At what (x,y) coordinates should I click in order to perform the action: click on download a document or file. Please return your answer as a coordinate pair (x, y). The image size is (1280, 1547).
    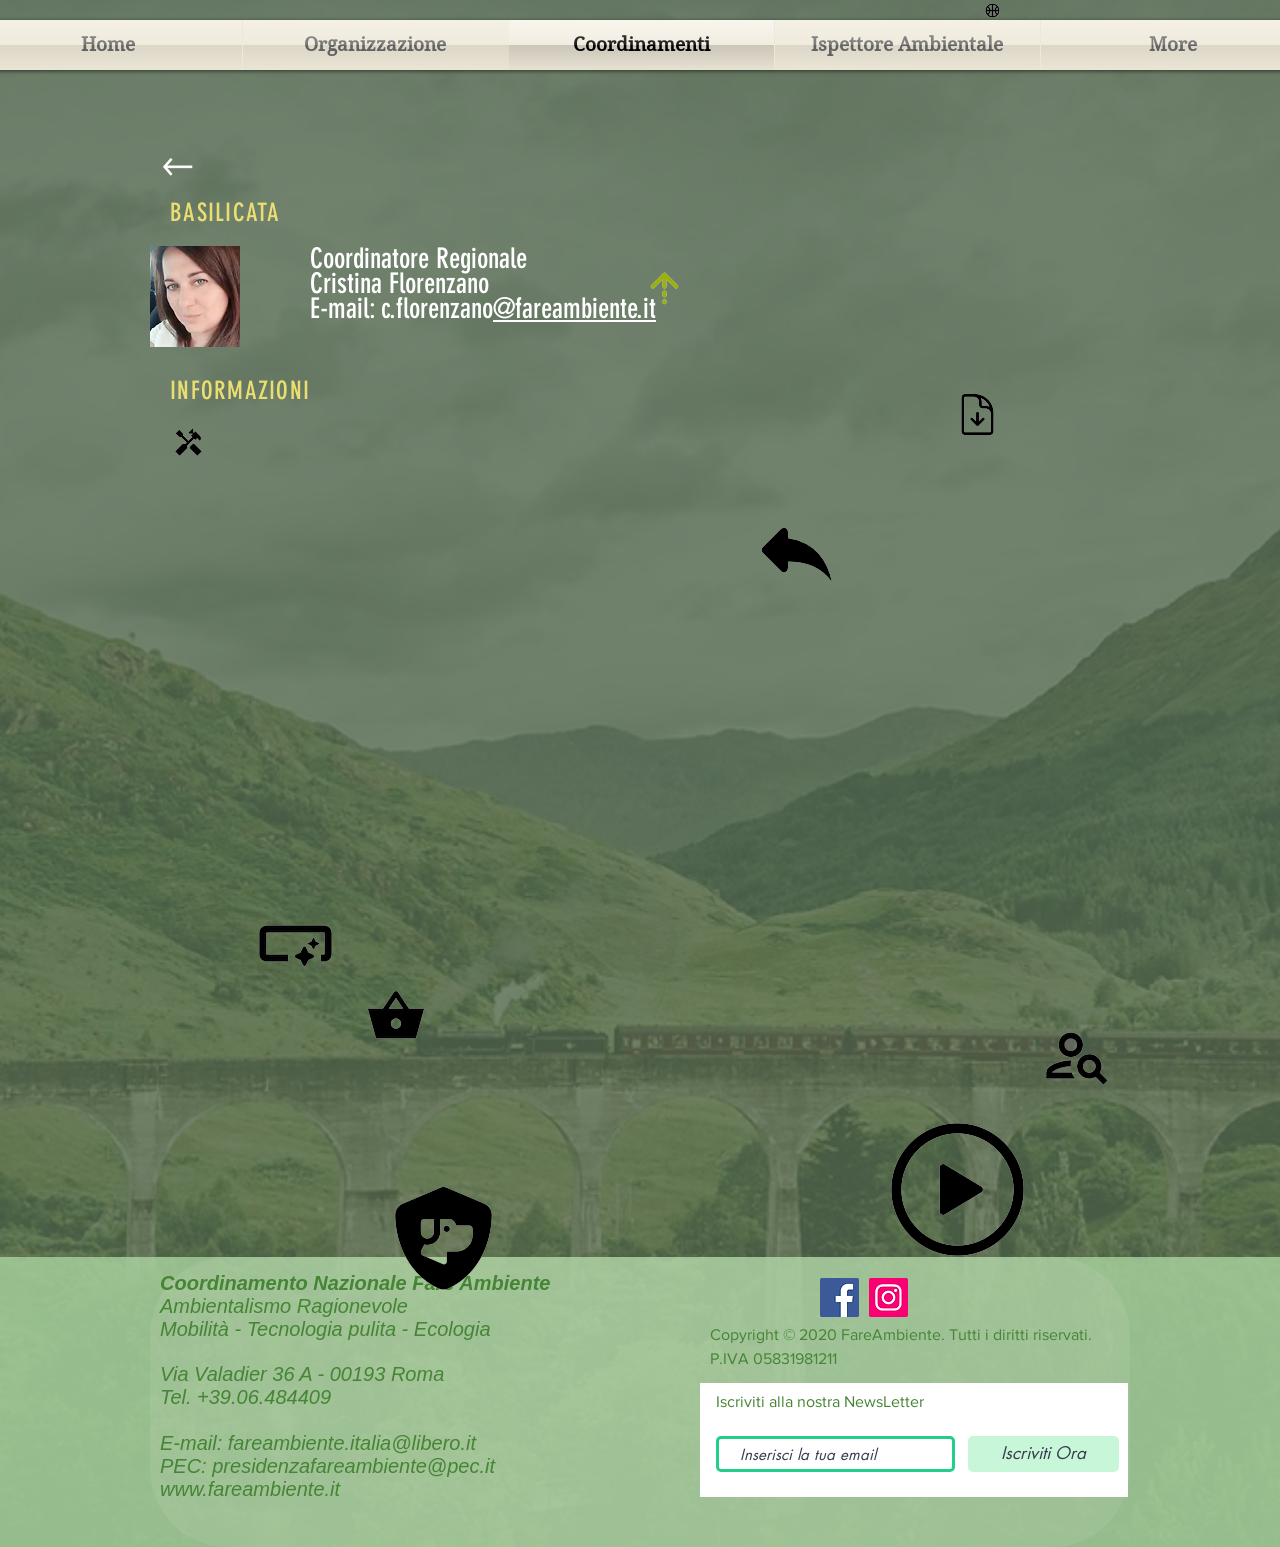
    Looking at the image, I should click on (977, 414).